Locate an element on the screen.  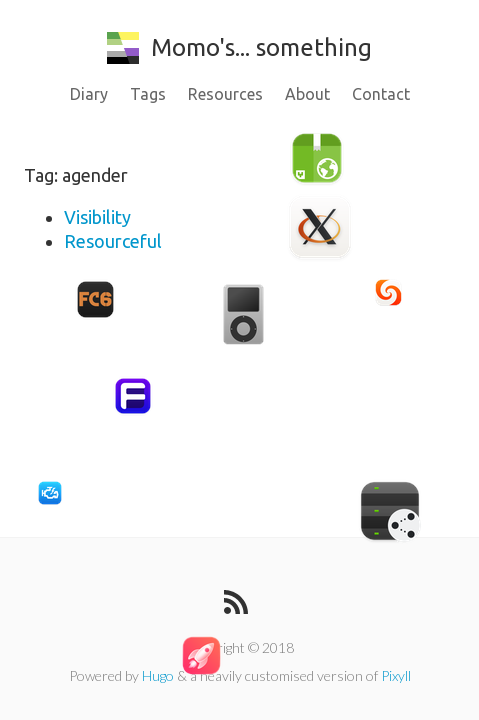
launch Far Cry 6 game is located at coordinates (95, 299).